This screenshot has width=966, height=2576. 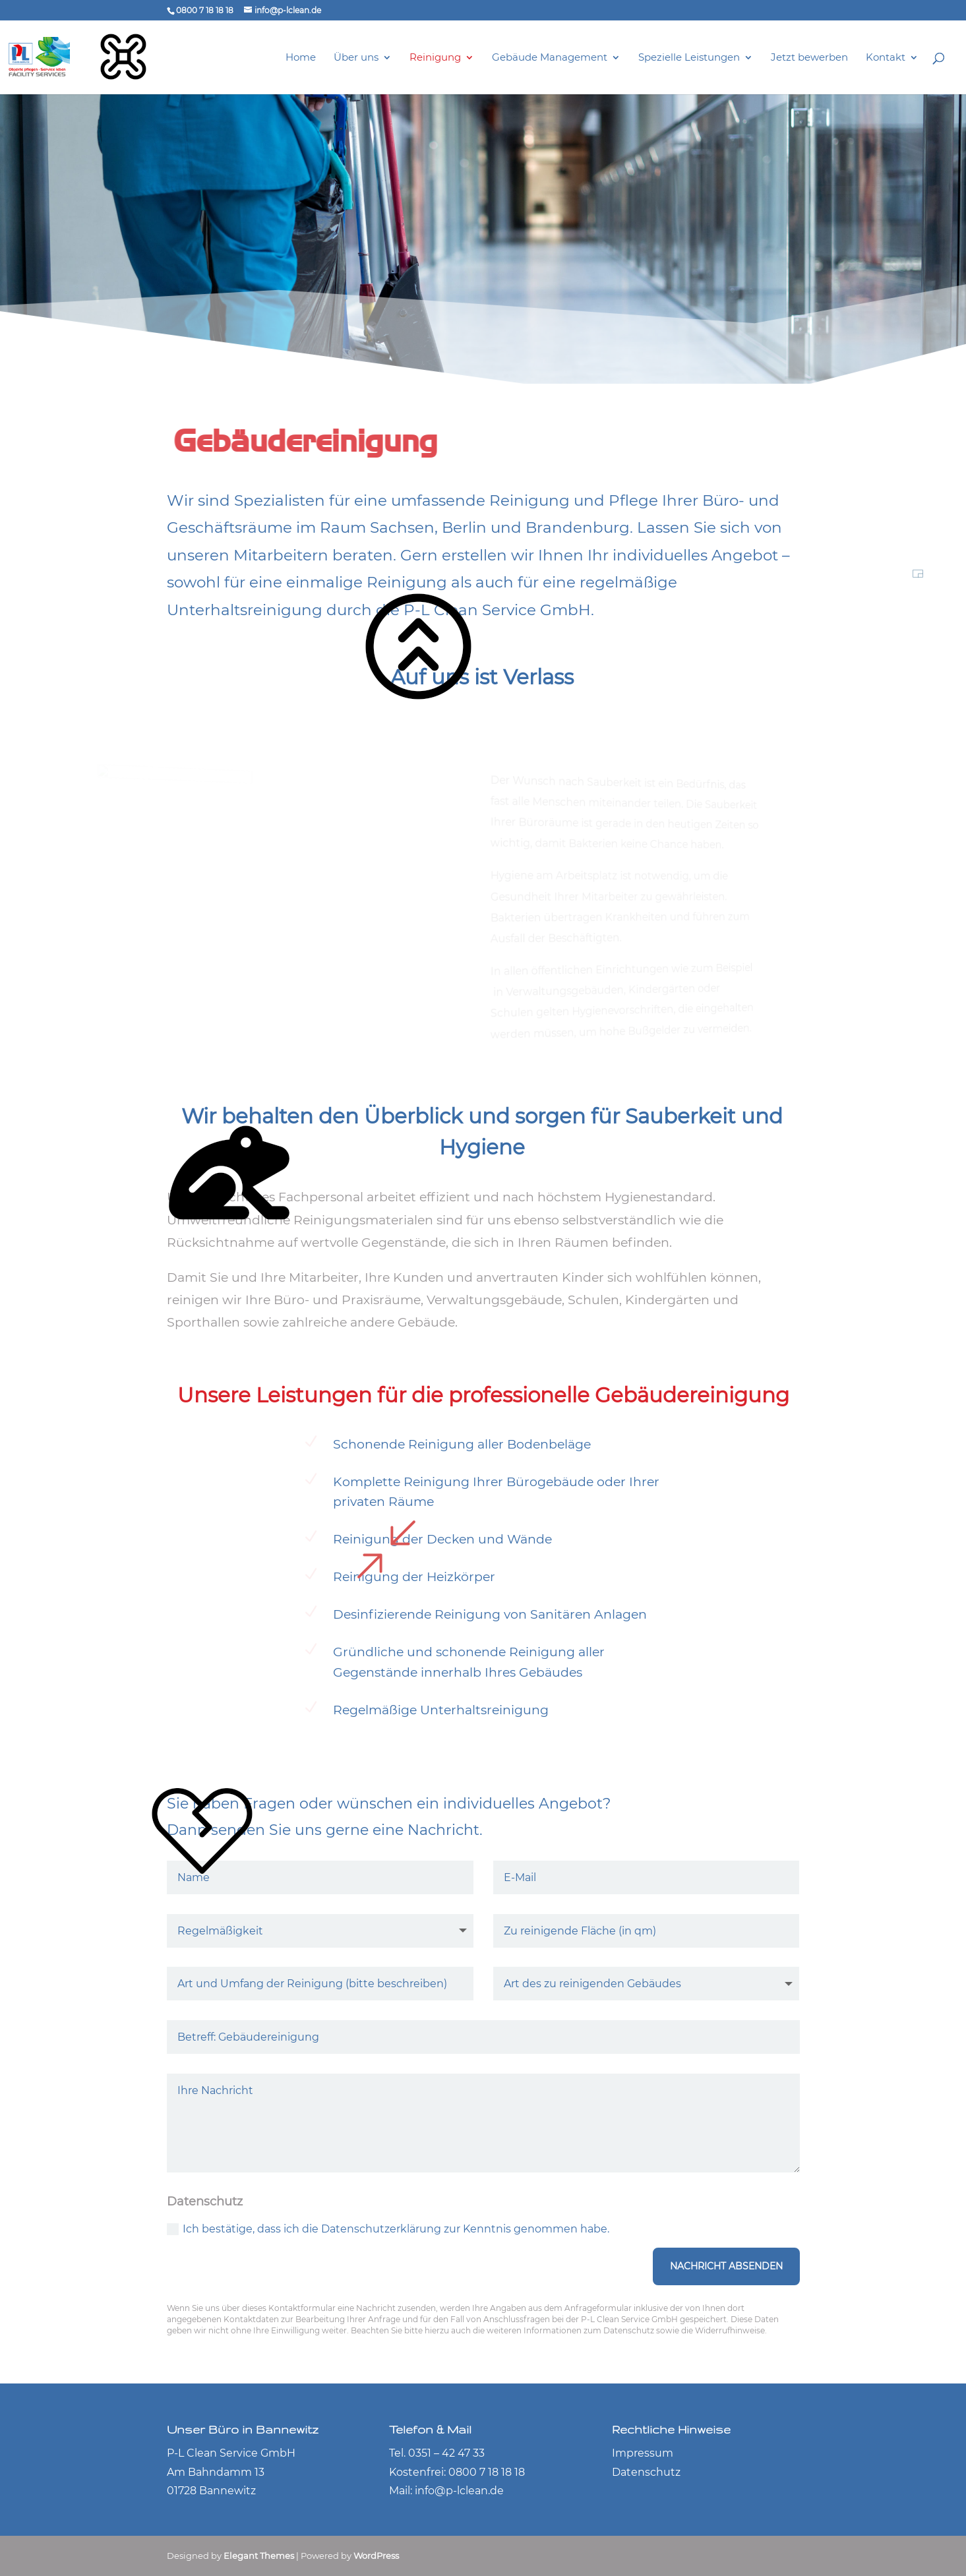 I want to click on access drone controls, so click(x=123, y=57).